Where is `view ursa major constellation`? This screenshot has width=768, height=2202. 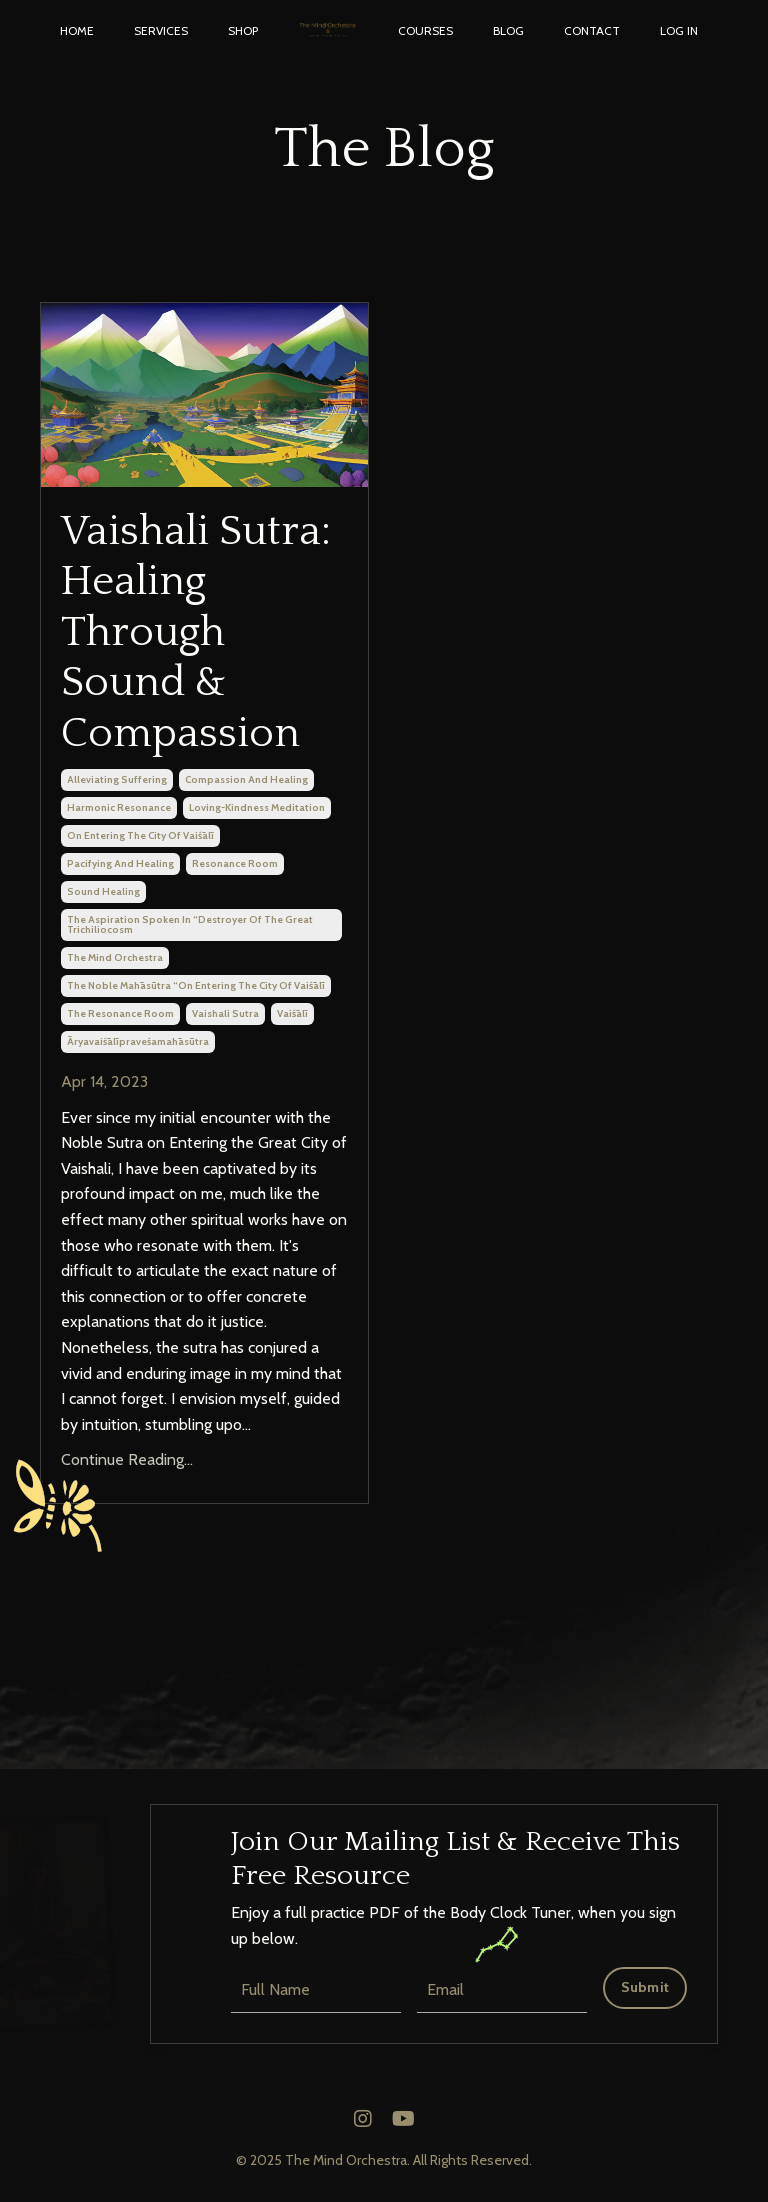
view ursa major constellation is located at coordinates (496, 1944).